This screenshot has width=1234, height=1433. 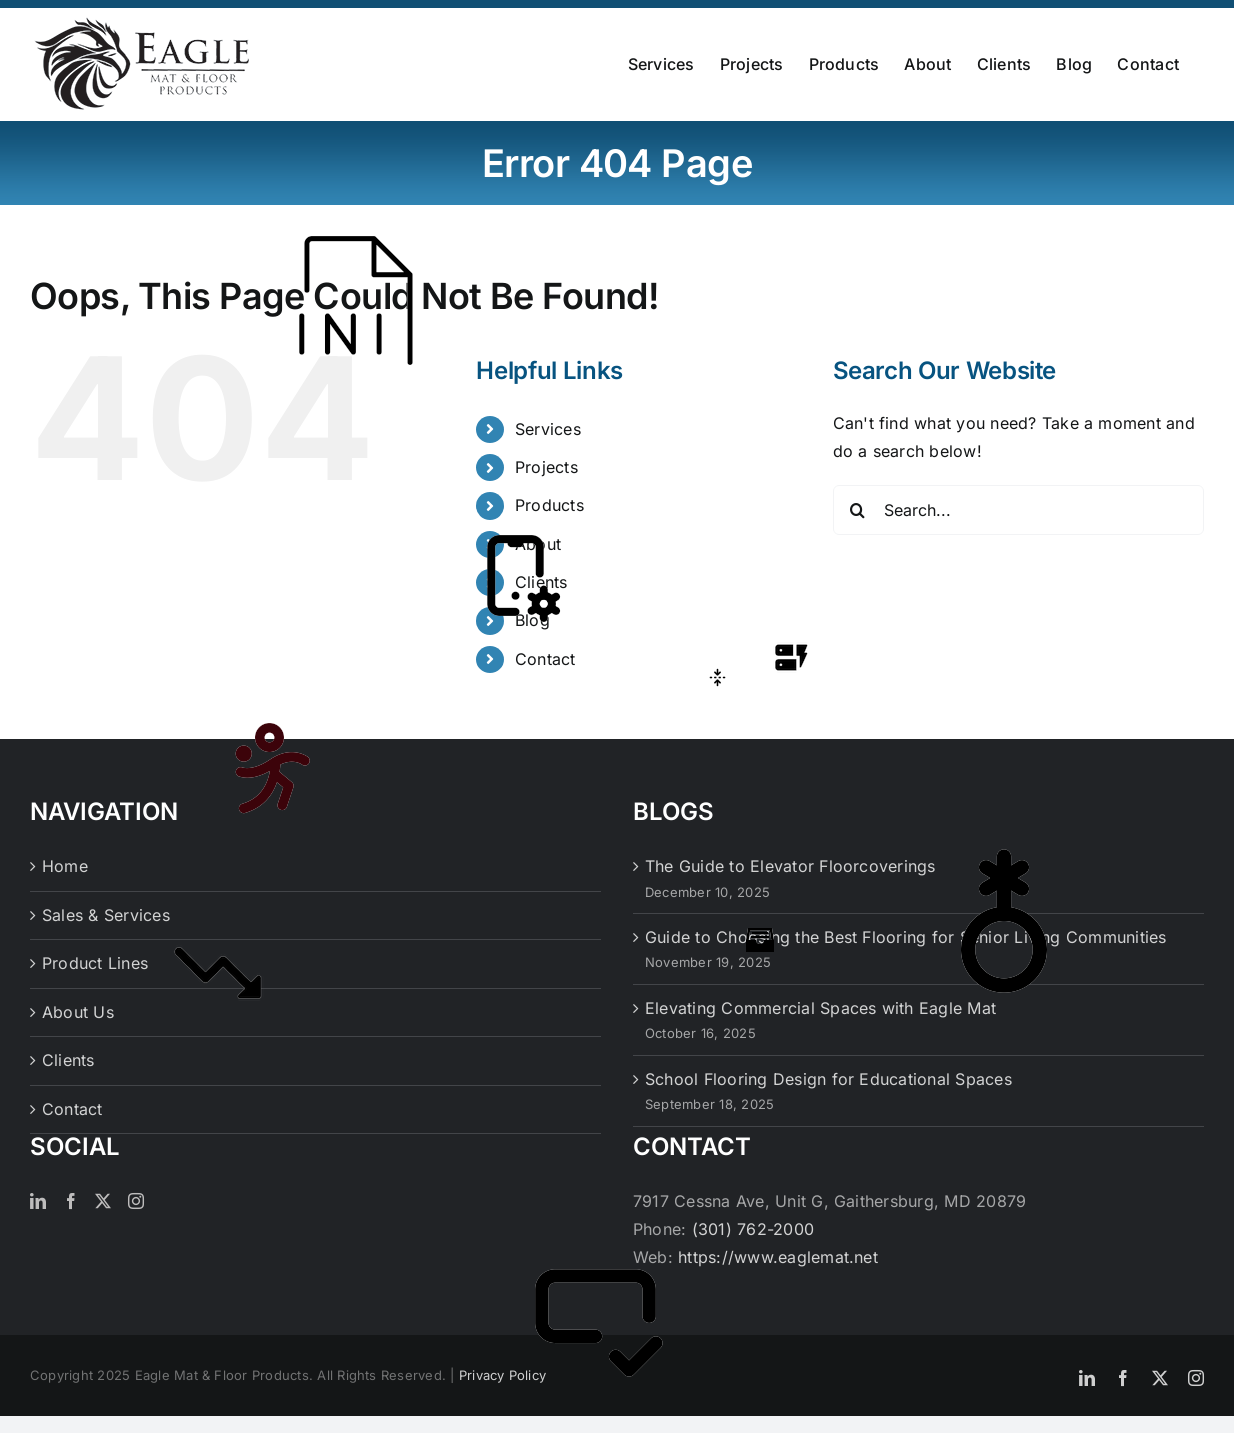 I want to click on select genderqueer as gender identity, so click(x=1004, y=921).